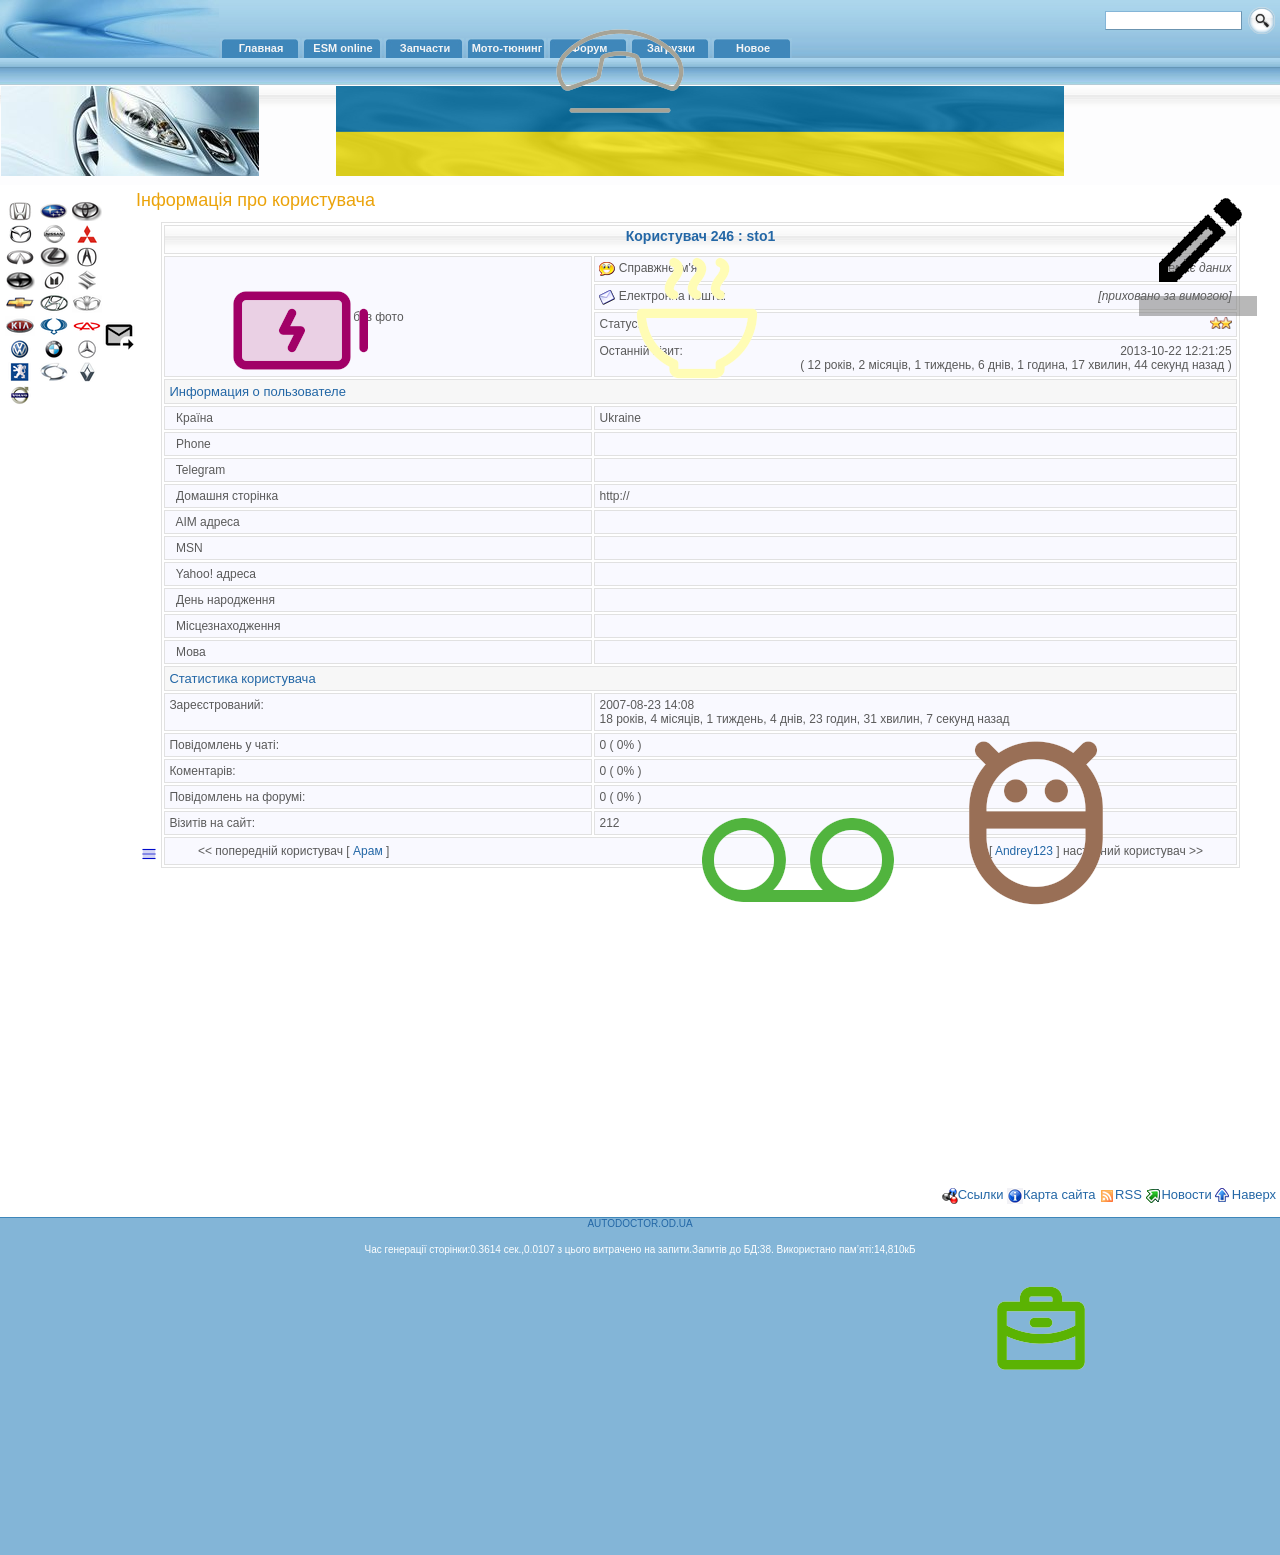 This screenshot has height=1555, width=1280. What do you see at coordinates (149, 854) in the screenshot?
I see `view items in list format` at bounding box center [149, 854].